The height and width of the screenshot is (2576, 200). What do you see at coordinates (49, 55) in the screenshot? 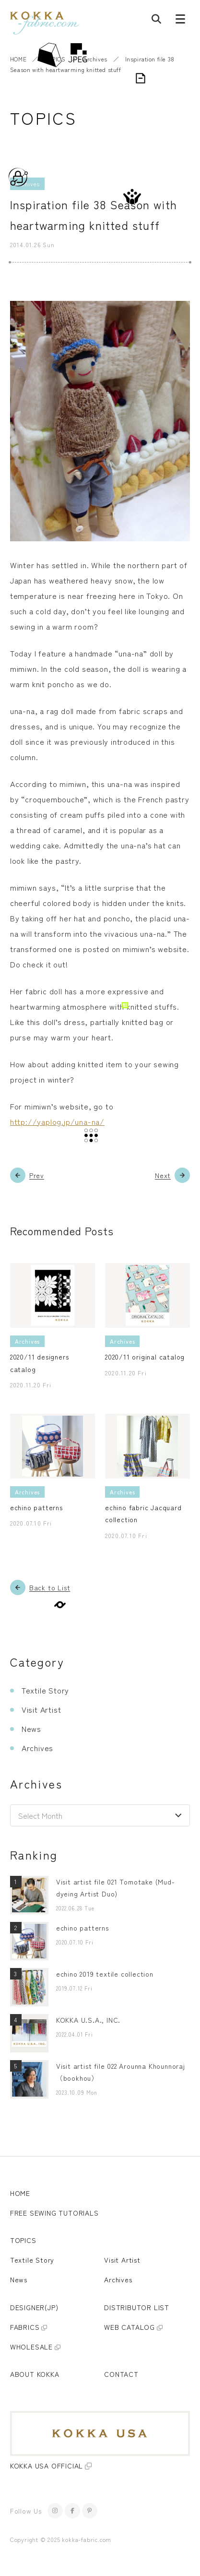
I see `gurobi optimization software logo` at bounding box center [49, 55].